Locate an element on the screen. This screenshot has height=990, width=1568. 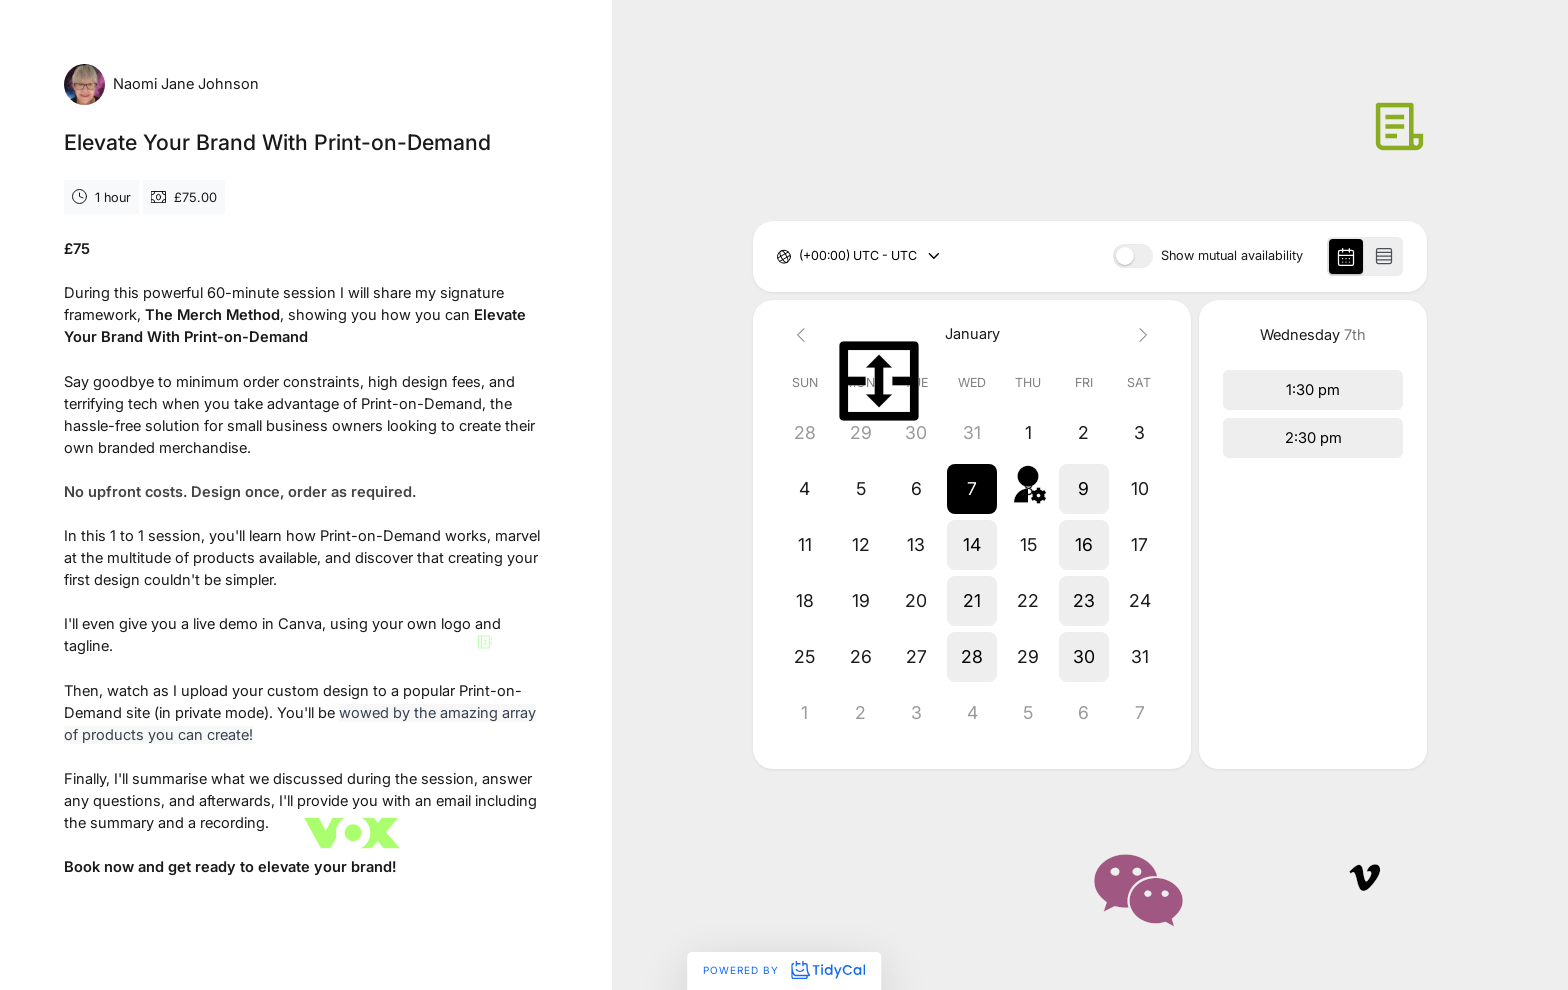
view document list or file directory is located at coordinates (1399, 126).